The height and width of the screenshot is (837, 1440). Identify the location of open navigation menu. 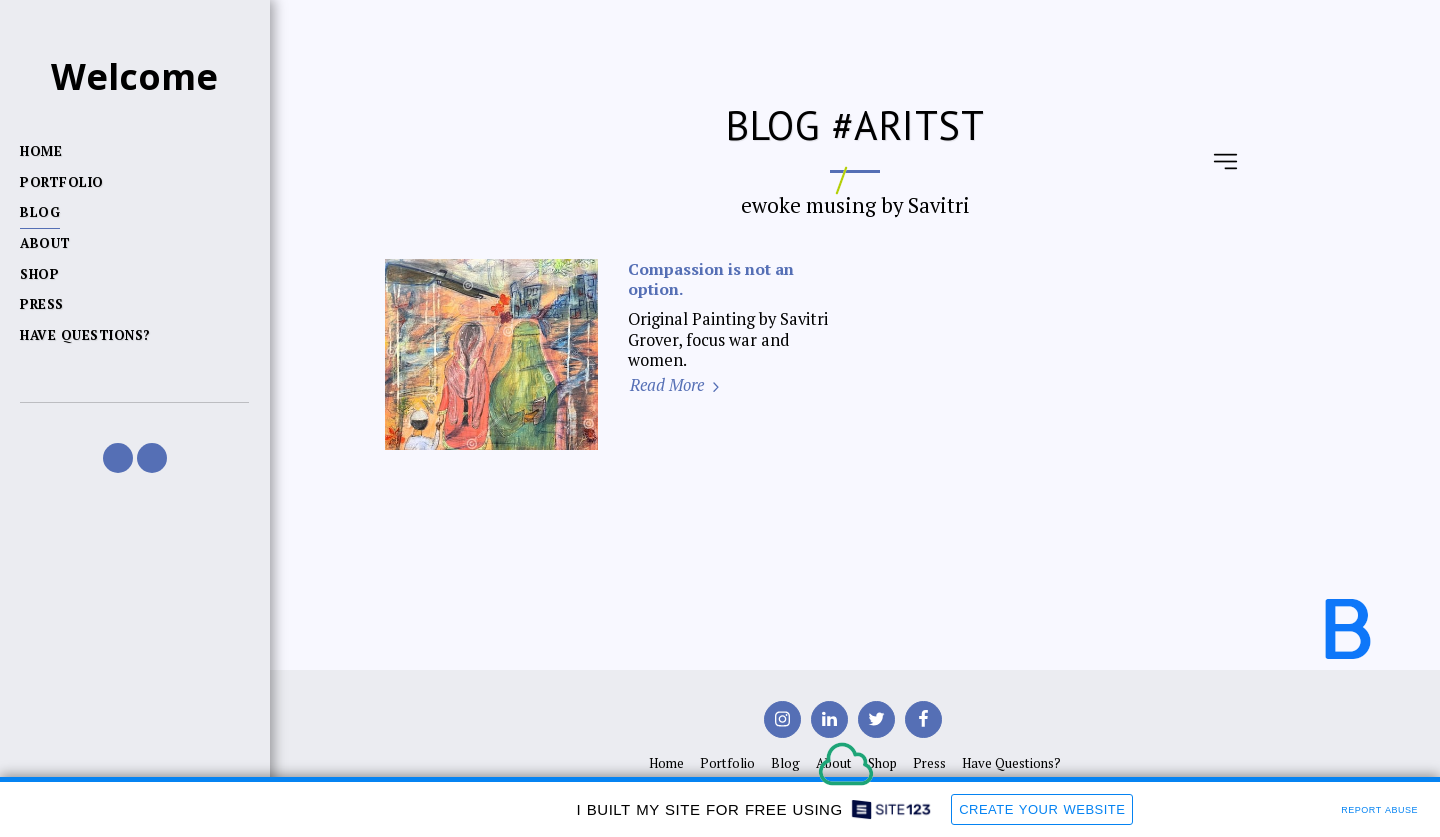
(1225, 161).